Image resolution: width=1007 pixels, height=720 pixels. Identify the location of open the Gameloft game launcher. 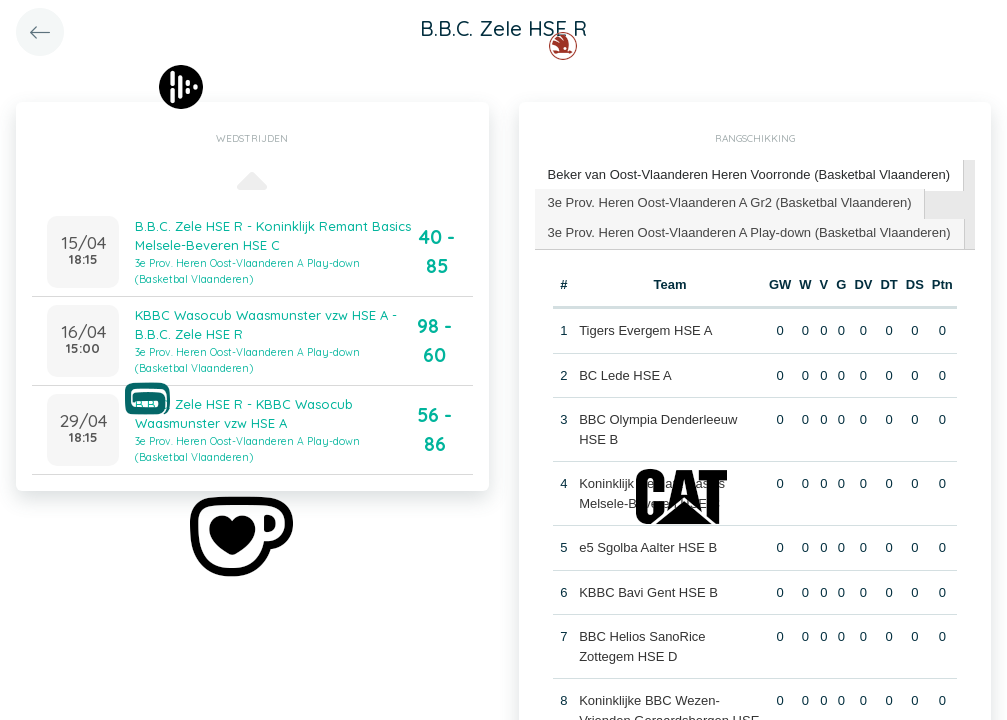
(147, 398).